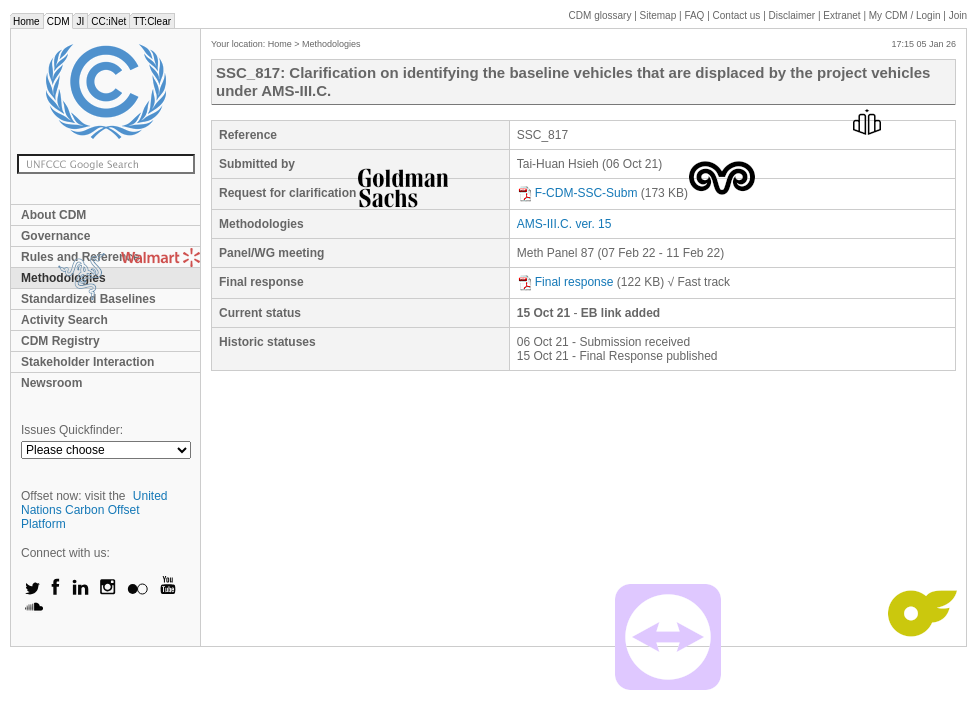 This screenshot has height=720, width=977. I want to click on launch teamviewer remote desktop application, so click(668, 637).